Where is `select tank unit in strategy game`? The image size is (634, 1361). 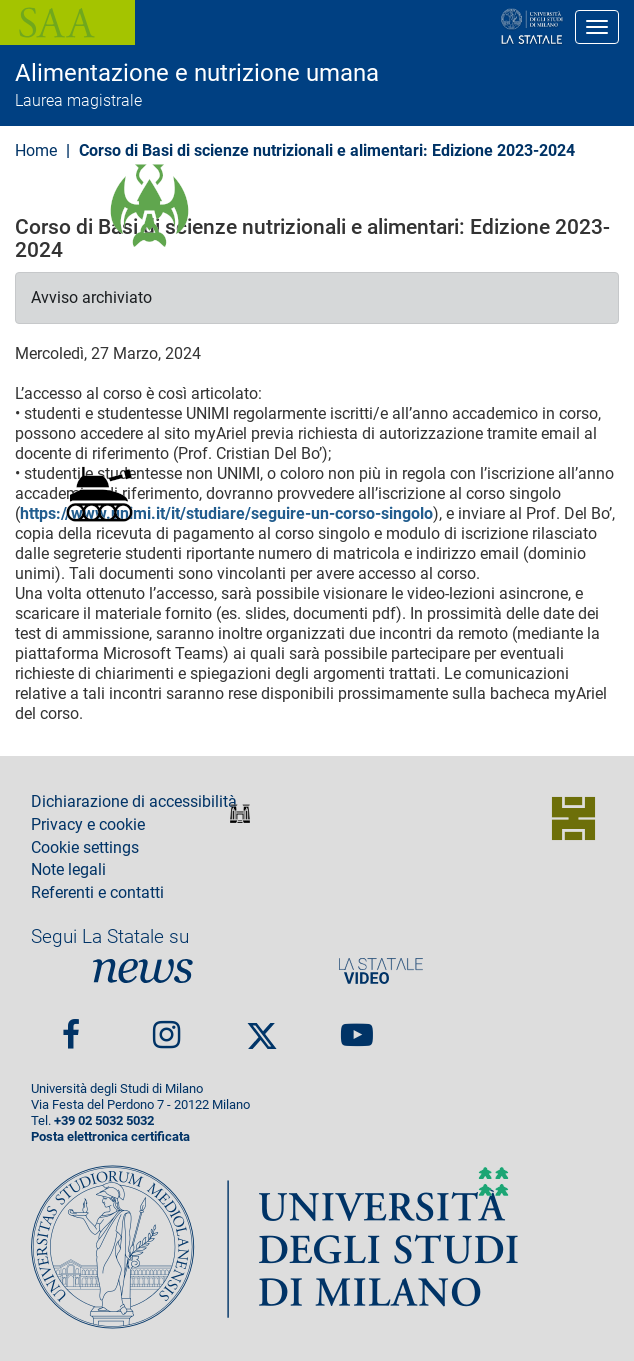 select tank unit in strategy game is located at coordinates (99, 496).